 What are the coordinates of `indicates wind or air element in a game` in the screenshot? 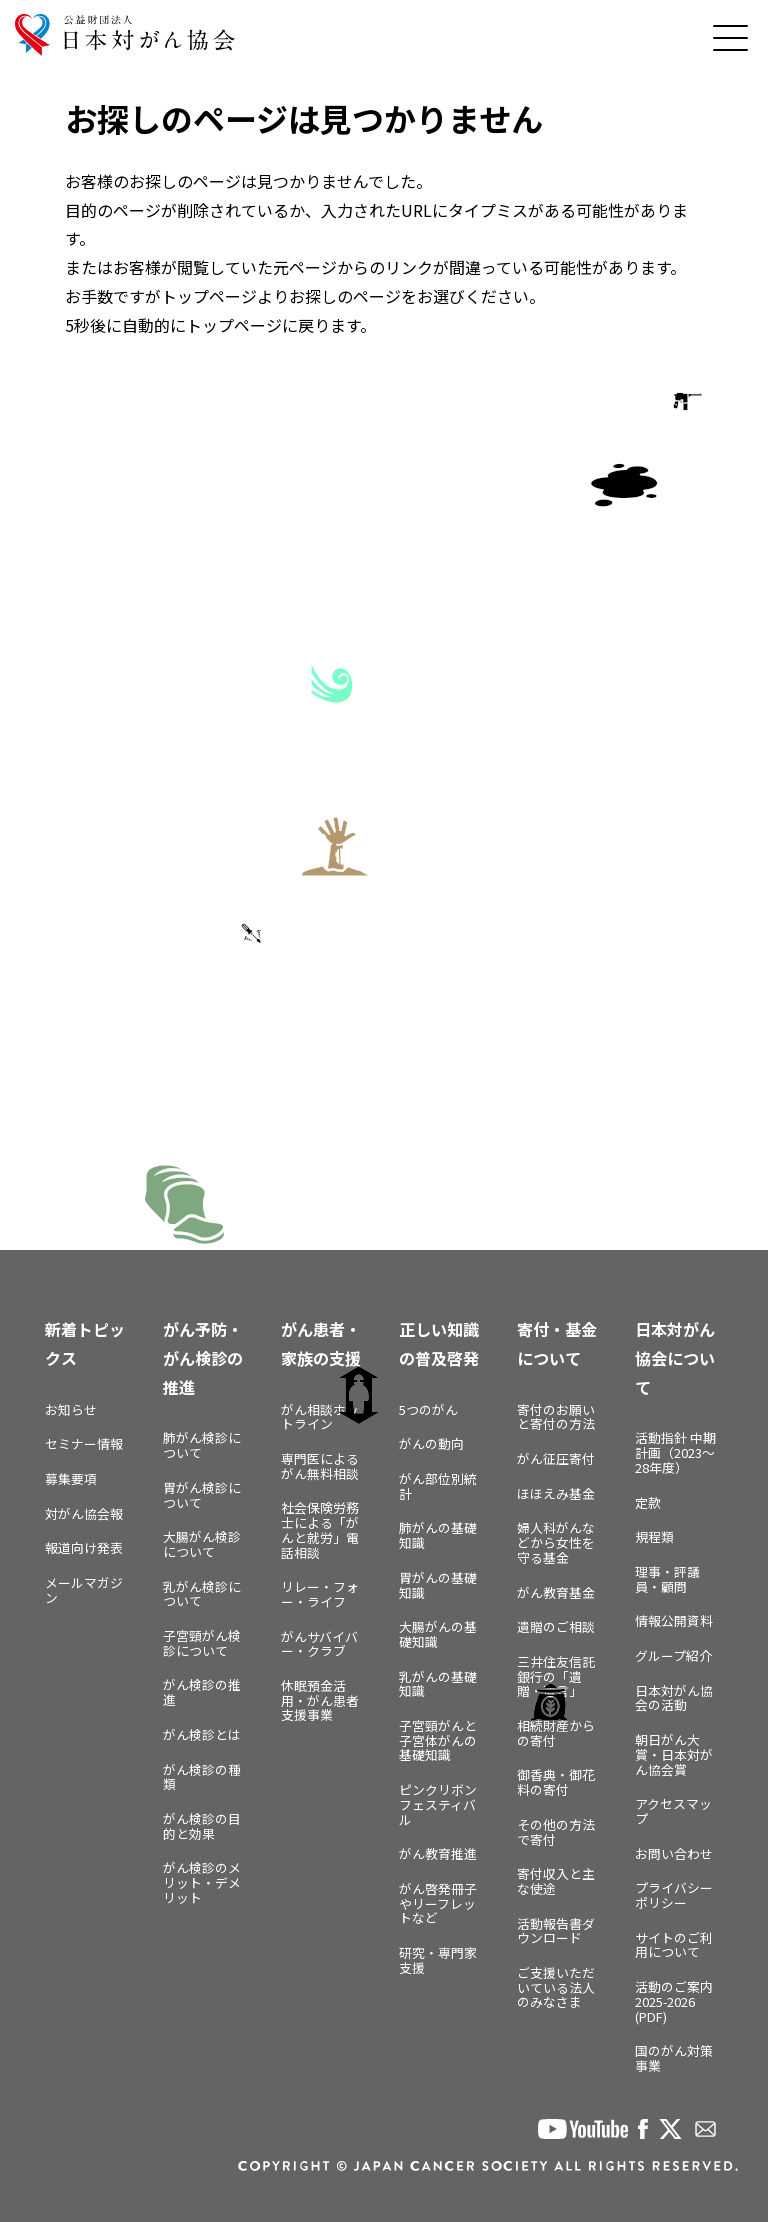 It's located at (332, 684).